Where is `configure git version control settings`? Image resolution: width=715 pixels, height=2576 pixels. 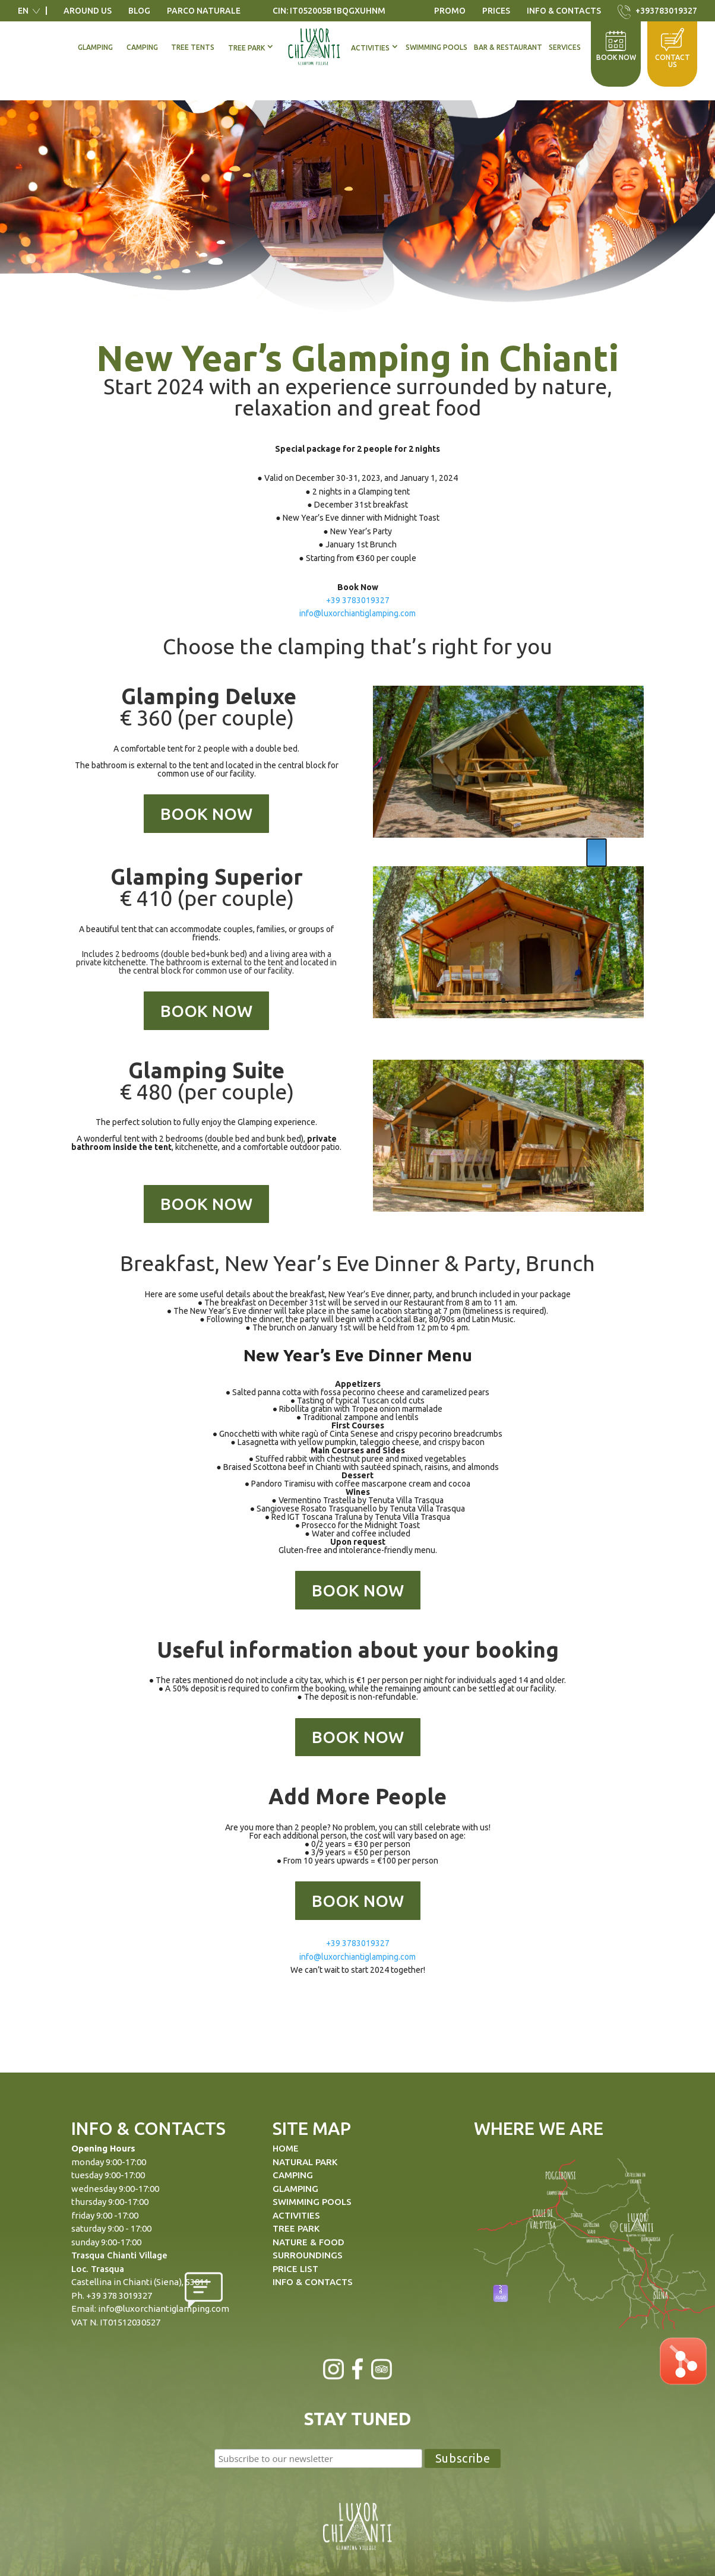
configure git version control settings is located at coordinates (683, 2362).